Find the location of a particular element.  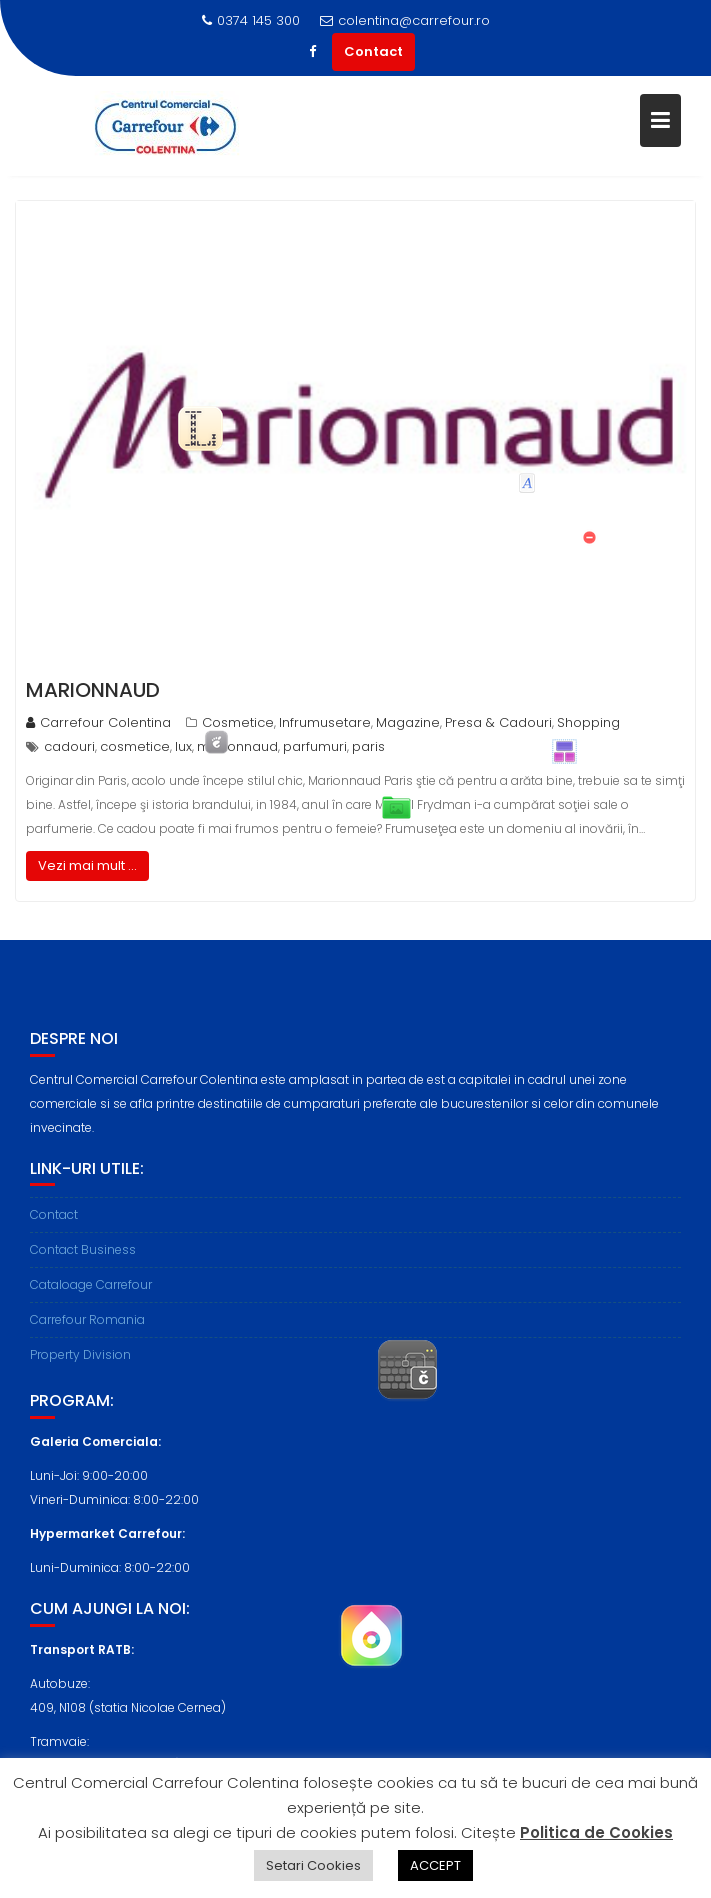

a font file or typography document is located at coordinates (527, 483).